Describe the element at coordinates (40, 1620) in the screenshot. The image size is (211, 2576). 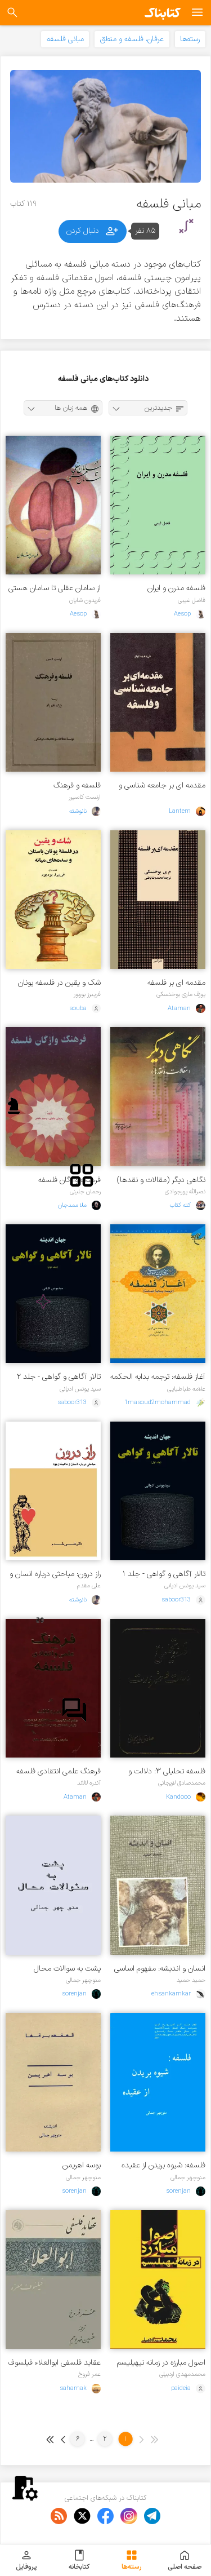
I see `indicates 20 items or notifications` at that location.